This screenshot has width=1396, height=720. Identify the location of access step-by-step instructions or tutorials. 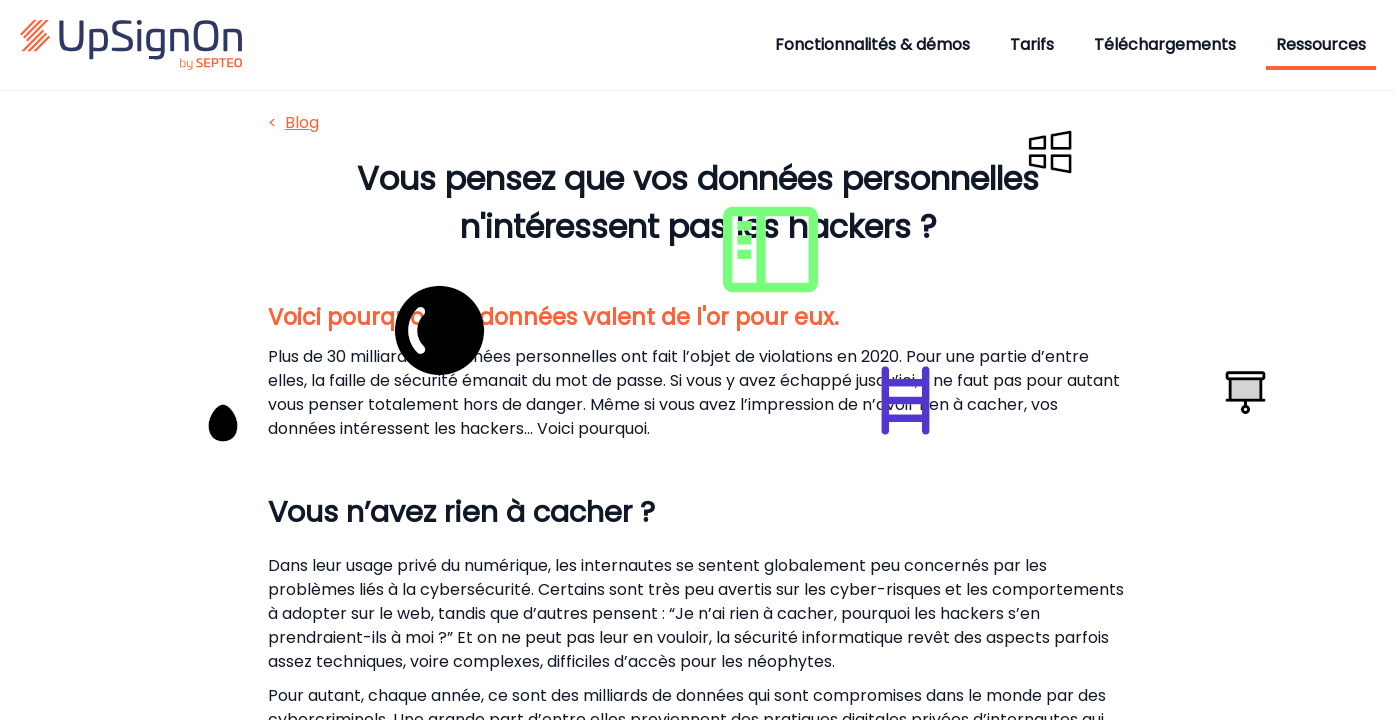
(905, 400).